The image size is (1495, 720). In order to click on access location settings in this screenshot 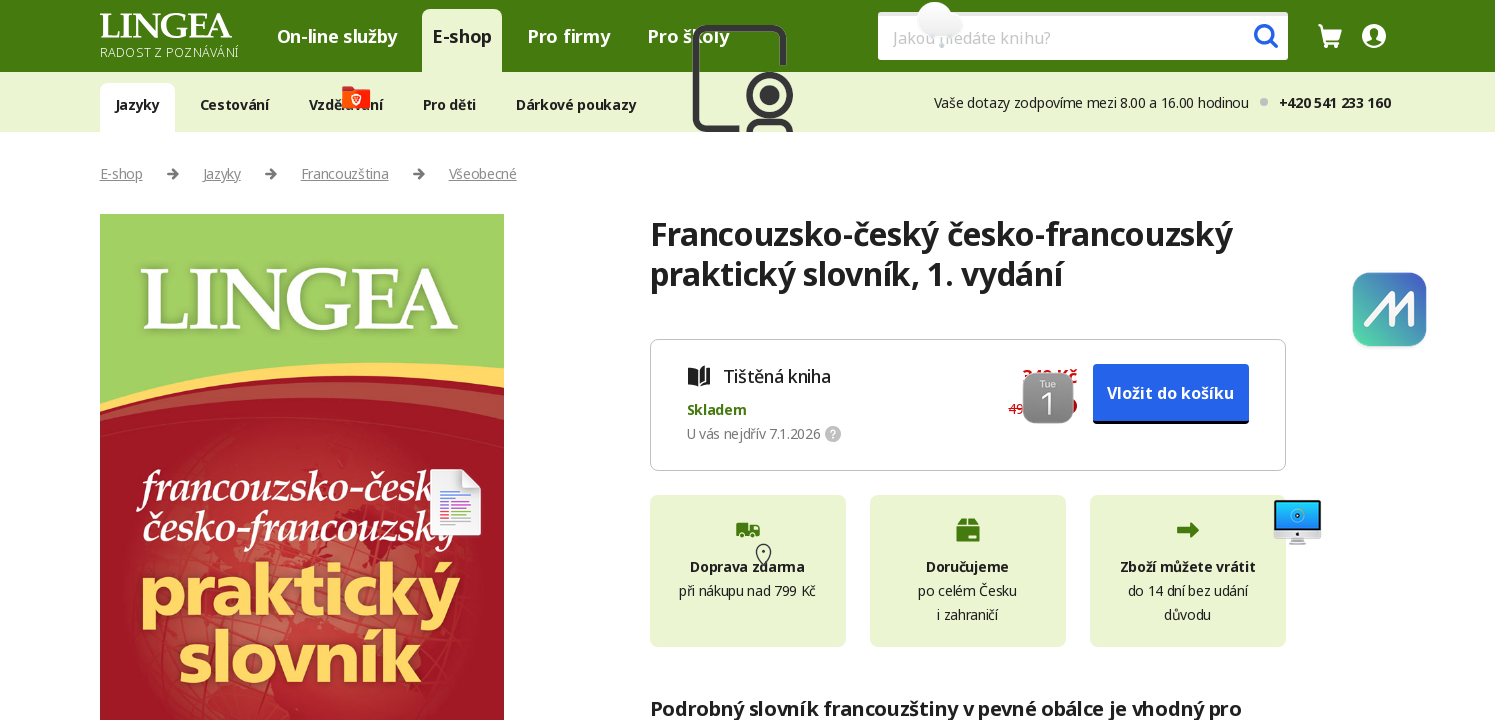, I will do `click(763, 554)`.